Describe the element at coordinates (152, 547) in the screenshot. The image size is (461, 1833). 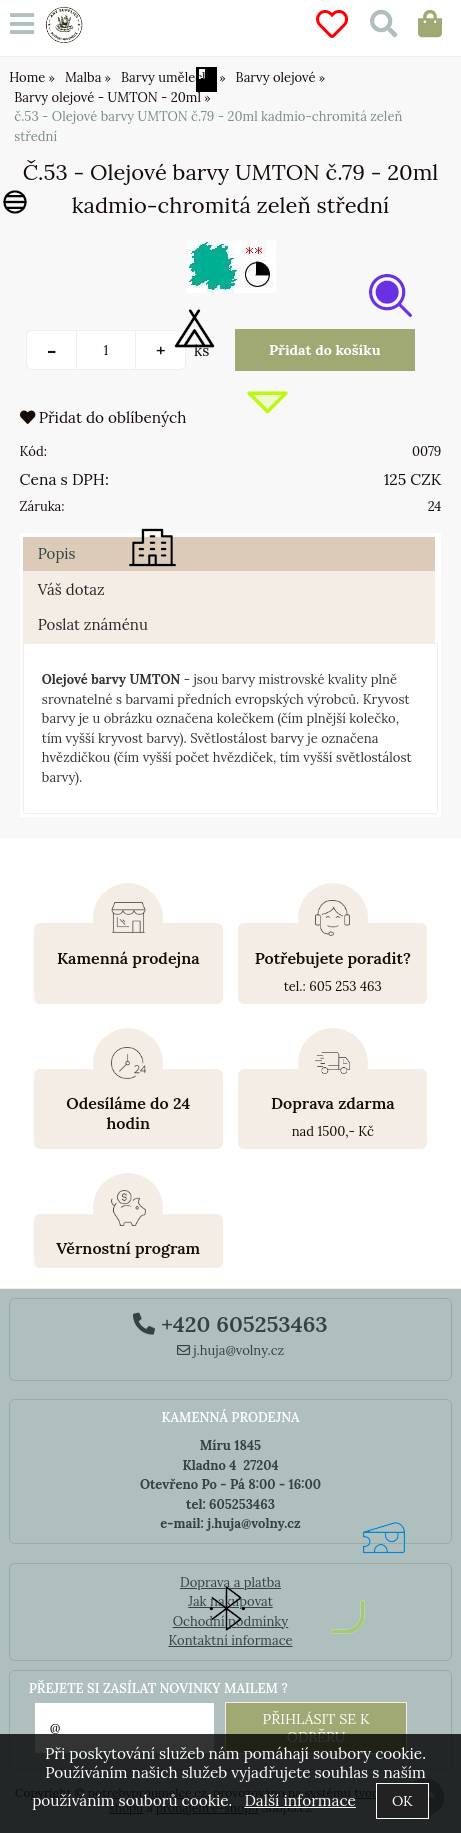
I see `view apartment or residential properties` at that location.